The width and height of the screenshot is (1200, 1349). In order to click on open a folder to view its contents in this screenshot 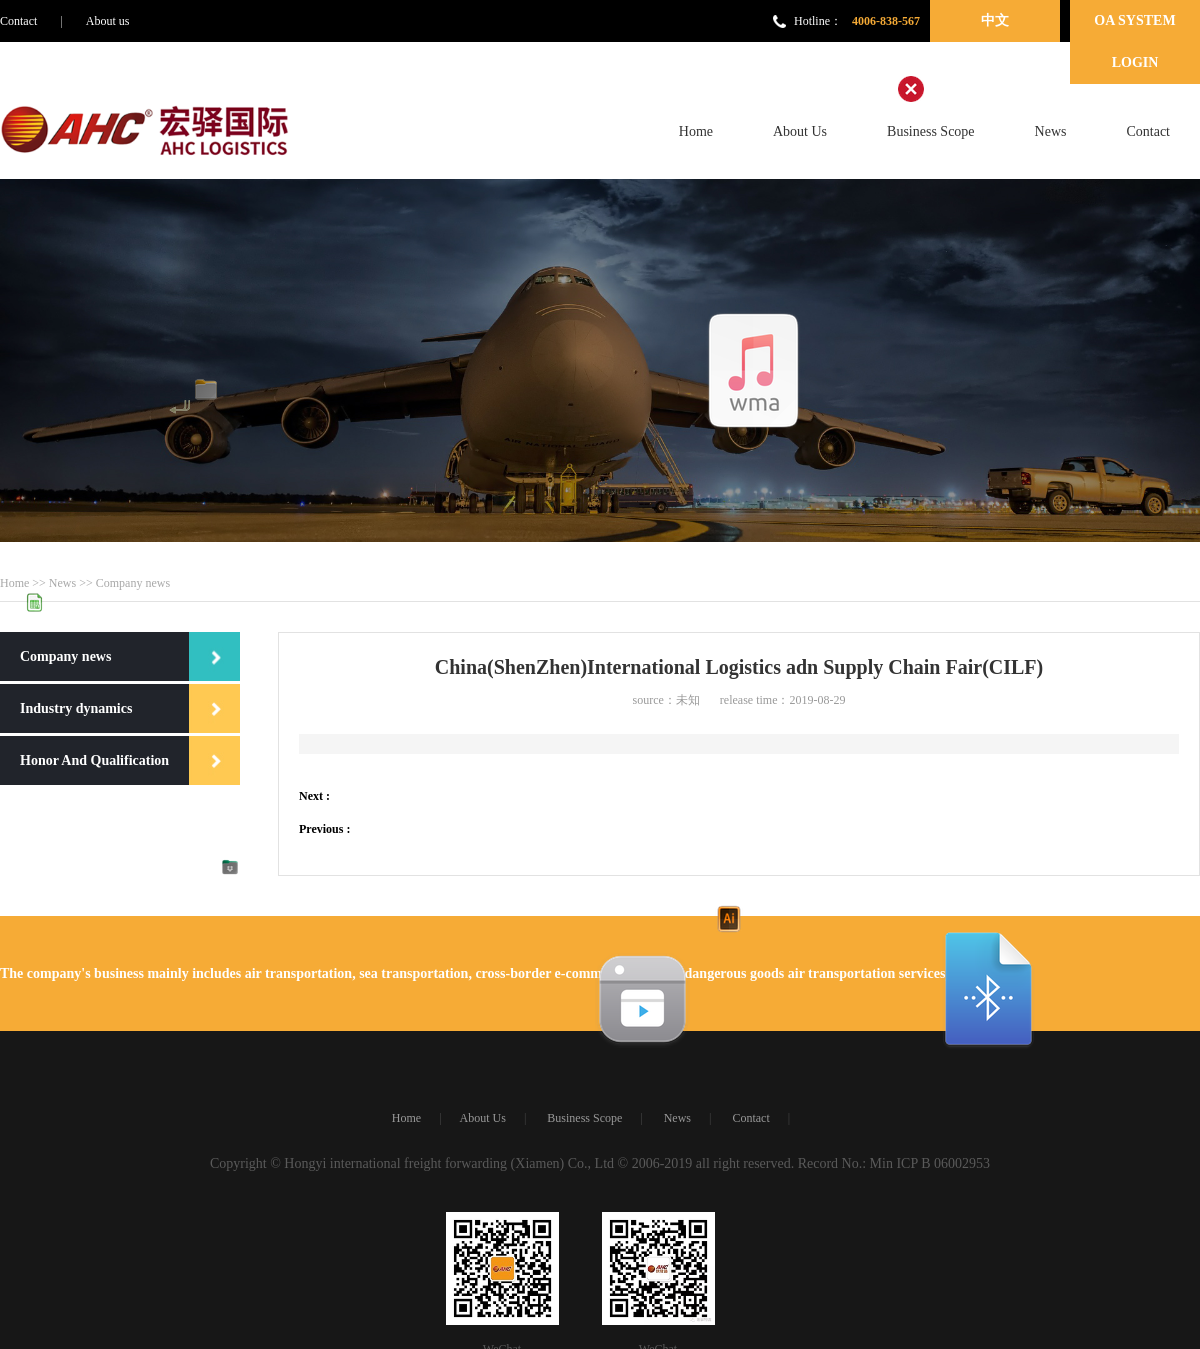, I will do `click(206, 389)`.